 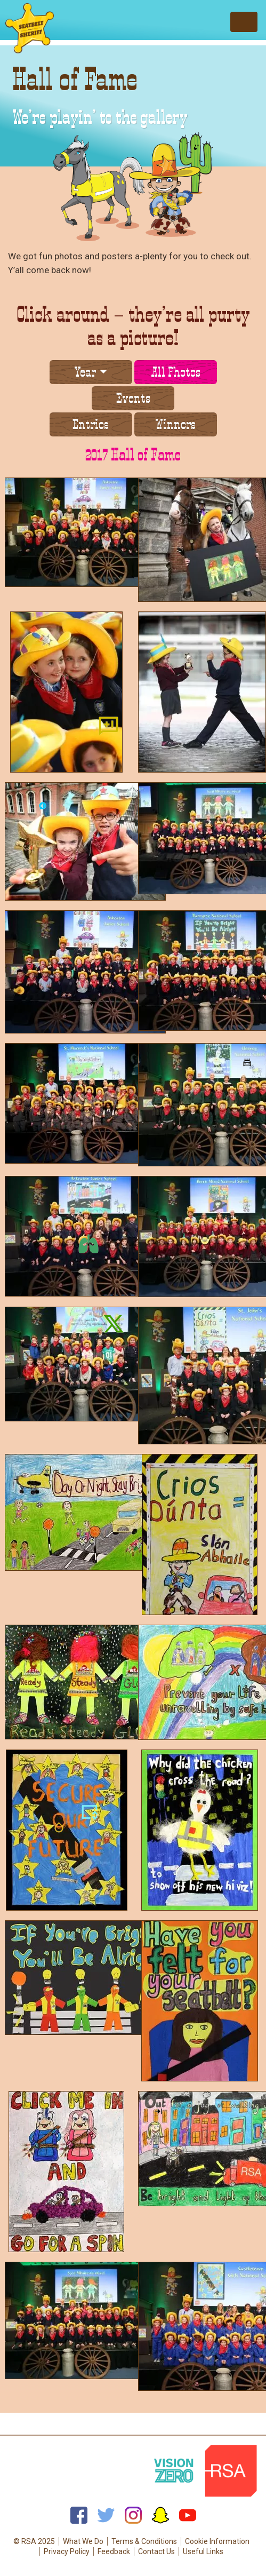 What do you see at coordinates (159, 2111) in the screenshot?
I see `collapse panel to the right` at bounding box center [159, 2111].